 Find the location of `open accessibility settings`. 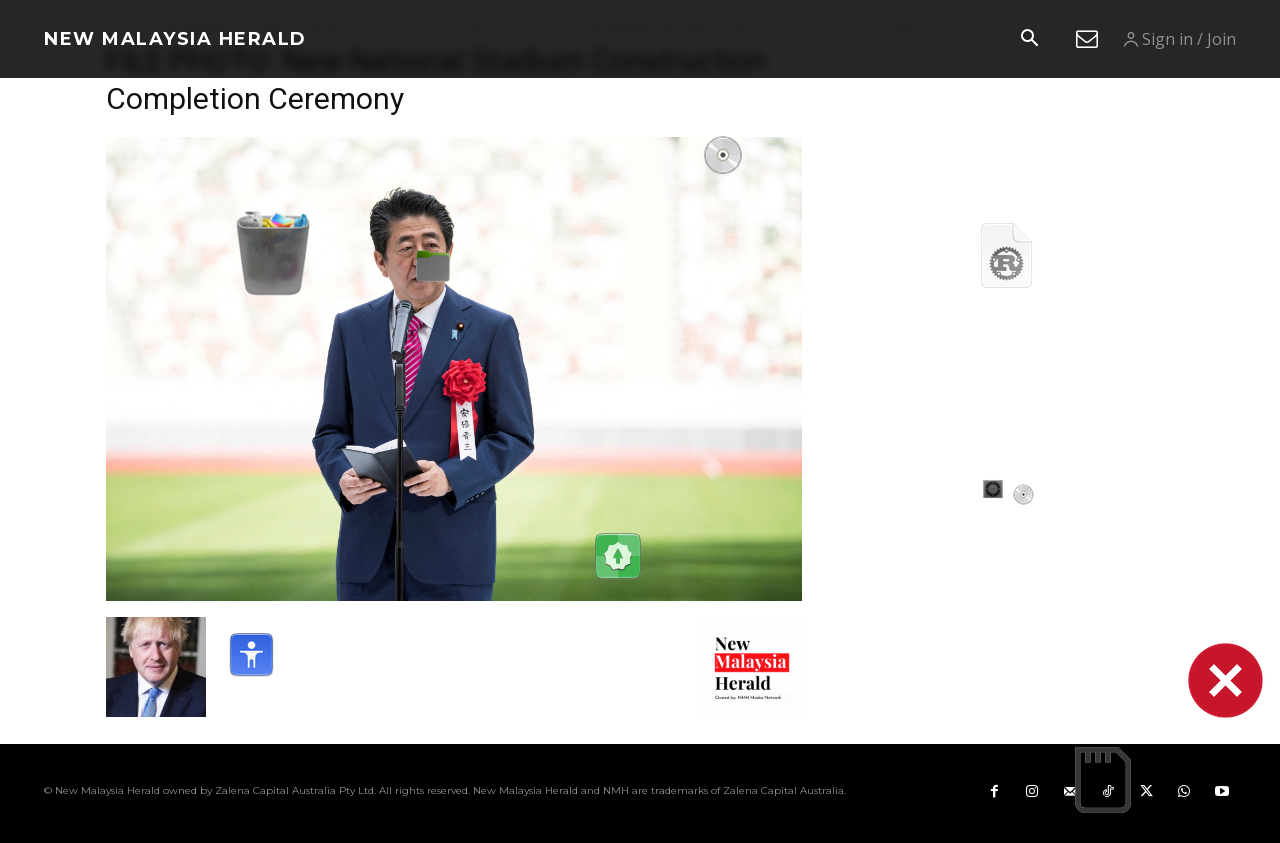

open accessibility settings is located at coordinates (251, 654).